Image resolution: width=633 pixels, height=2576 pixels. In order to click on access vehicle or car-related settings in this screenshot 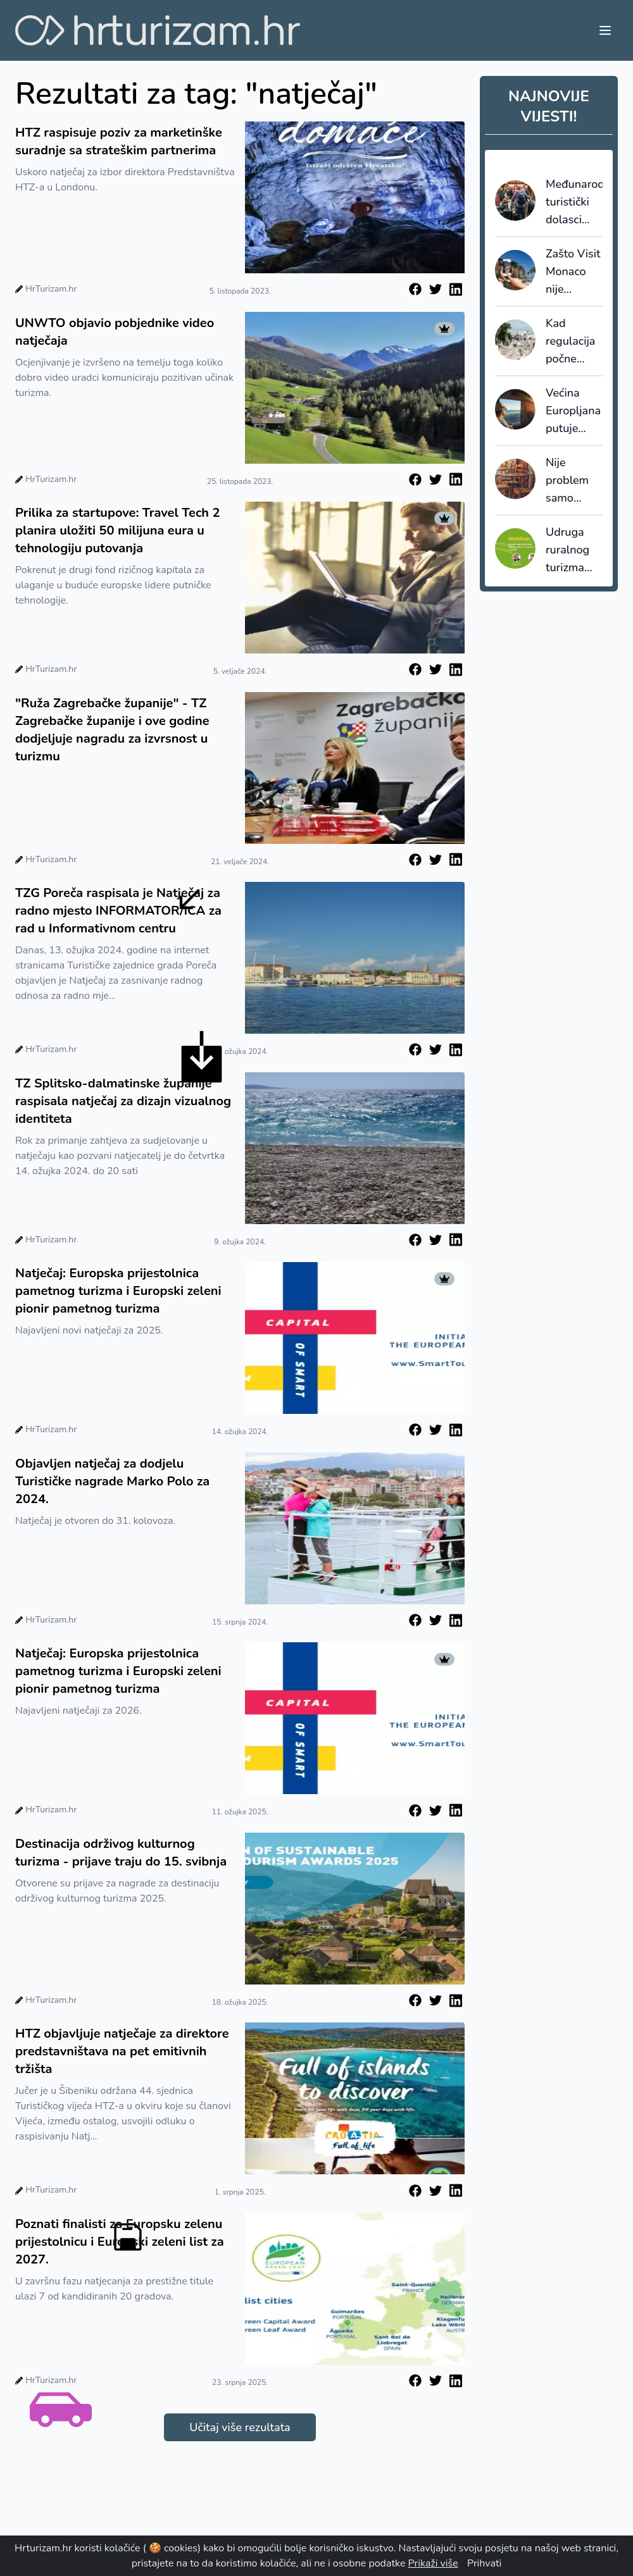, I will do `click(61, 2408)`.